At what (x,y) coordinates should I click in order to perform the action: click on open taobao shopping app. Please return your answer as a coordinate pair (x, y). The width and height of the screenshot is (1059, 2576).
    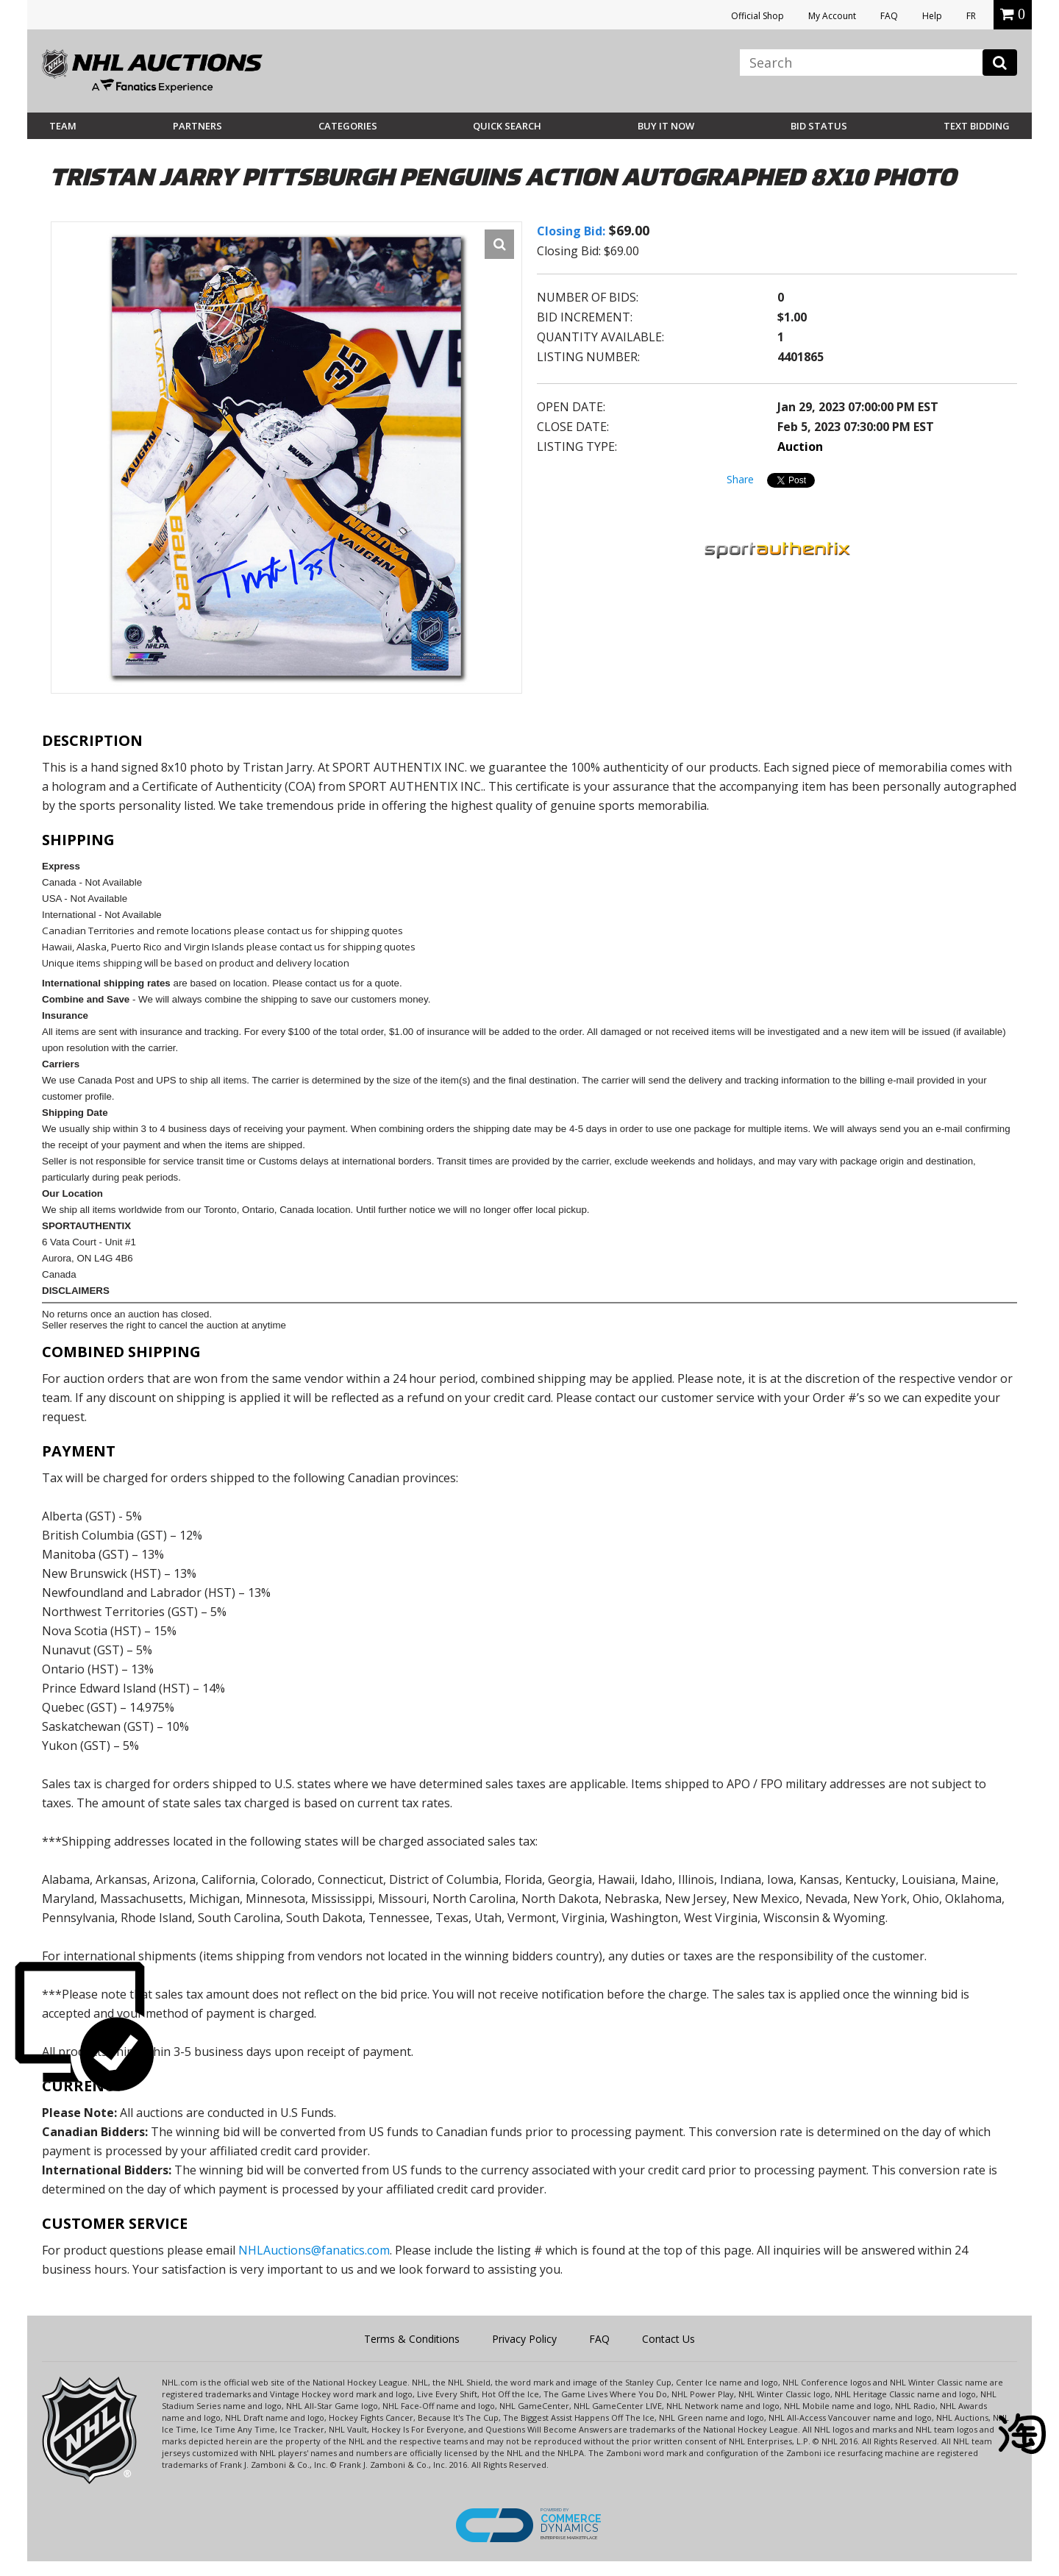
    Looking at the image, I should click on (1022, 2433).